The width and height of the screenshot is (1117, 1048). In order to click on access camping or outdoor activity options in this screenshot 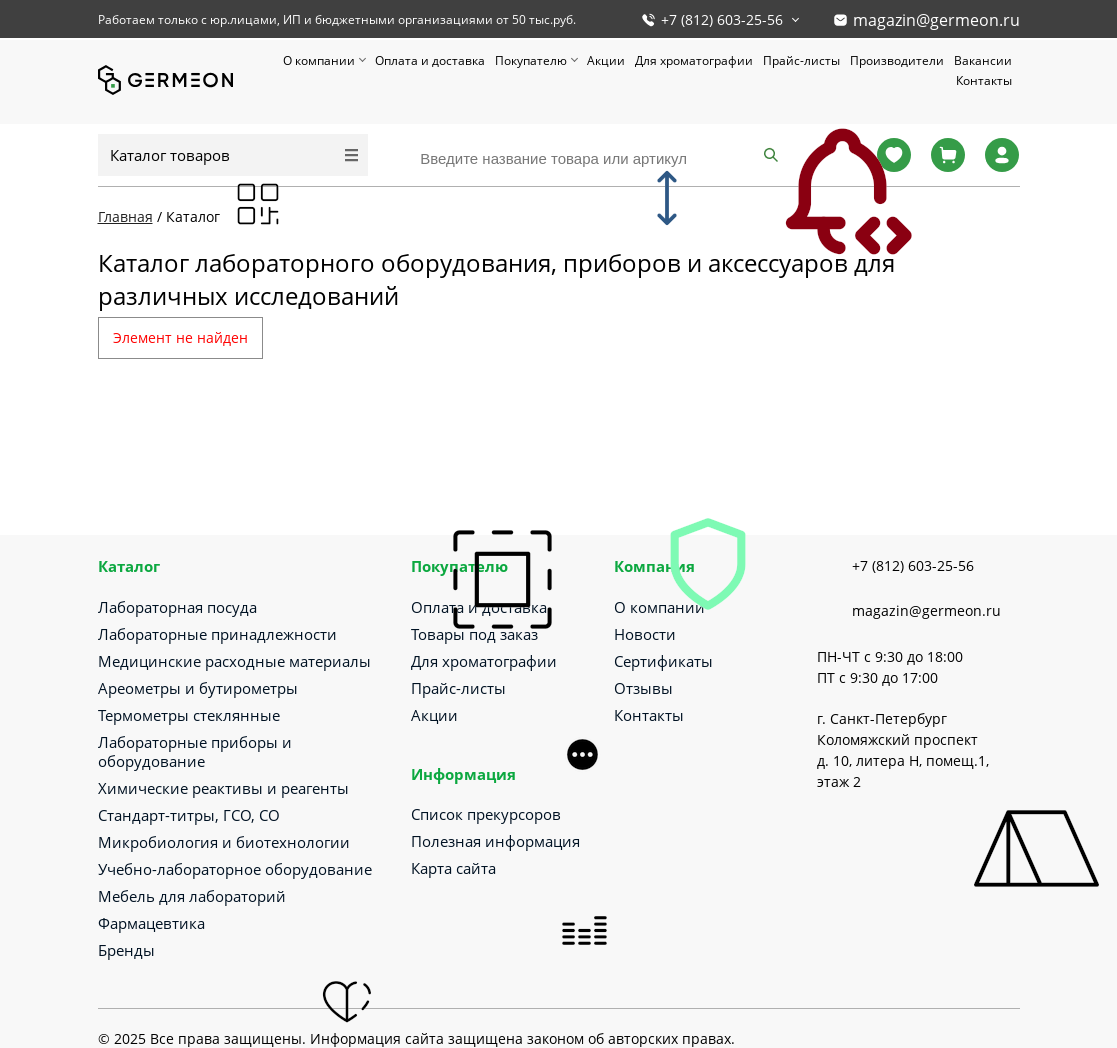, I will do `click(1036, 852)`.